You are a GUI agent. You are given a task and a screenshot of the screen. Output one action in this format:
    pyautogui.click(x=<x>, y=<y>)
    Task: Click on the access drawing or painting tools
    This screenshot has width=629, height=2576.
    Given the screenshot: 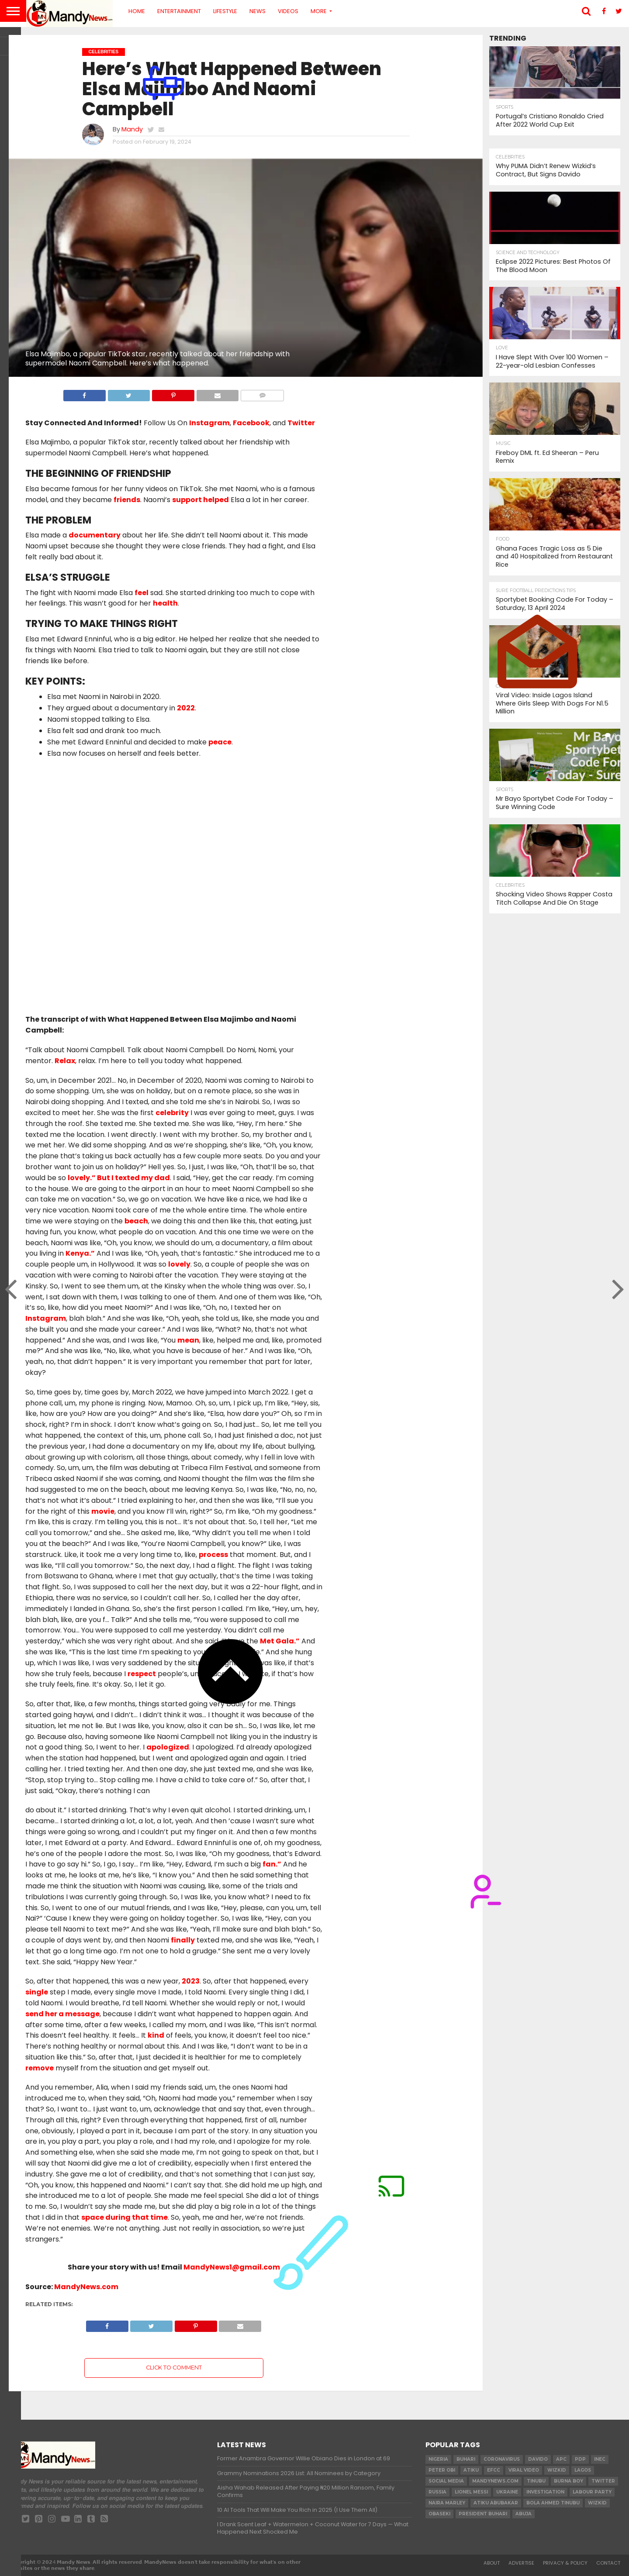 What is the action you would take?
    pyautogui.click(x=311, y=2252)
    